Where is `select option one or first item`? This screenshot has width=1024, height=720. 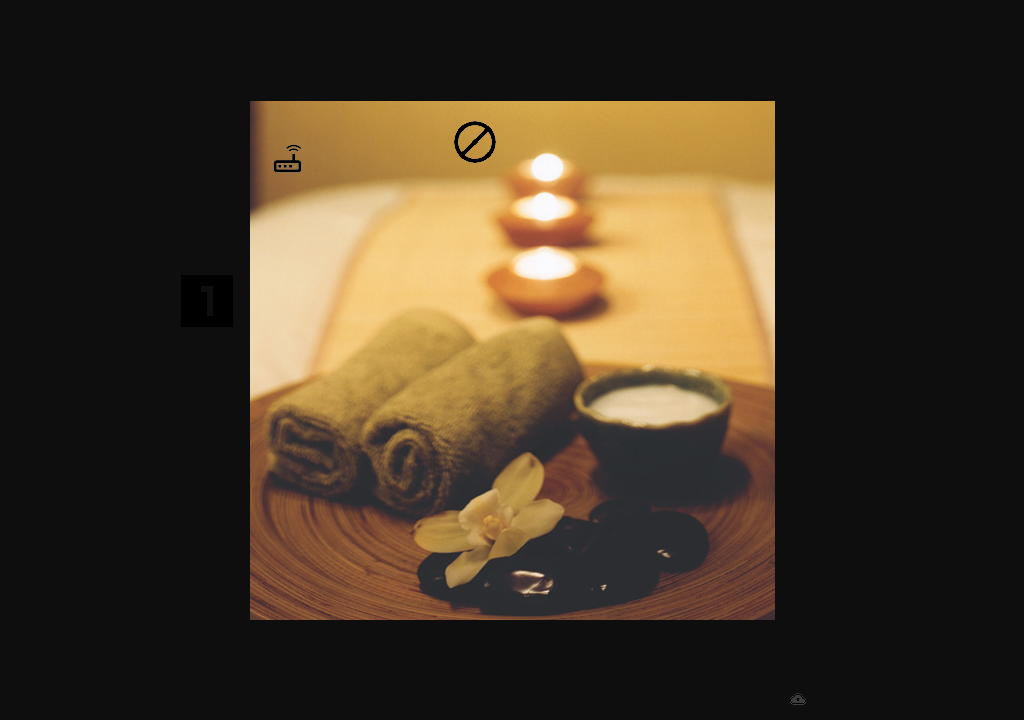 select option one or first item is located at coordinates (207, 301).